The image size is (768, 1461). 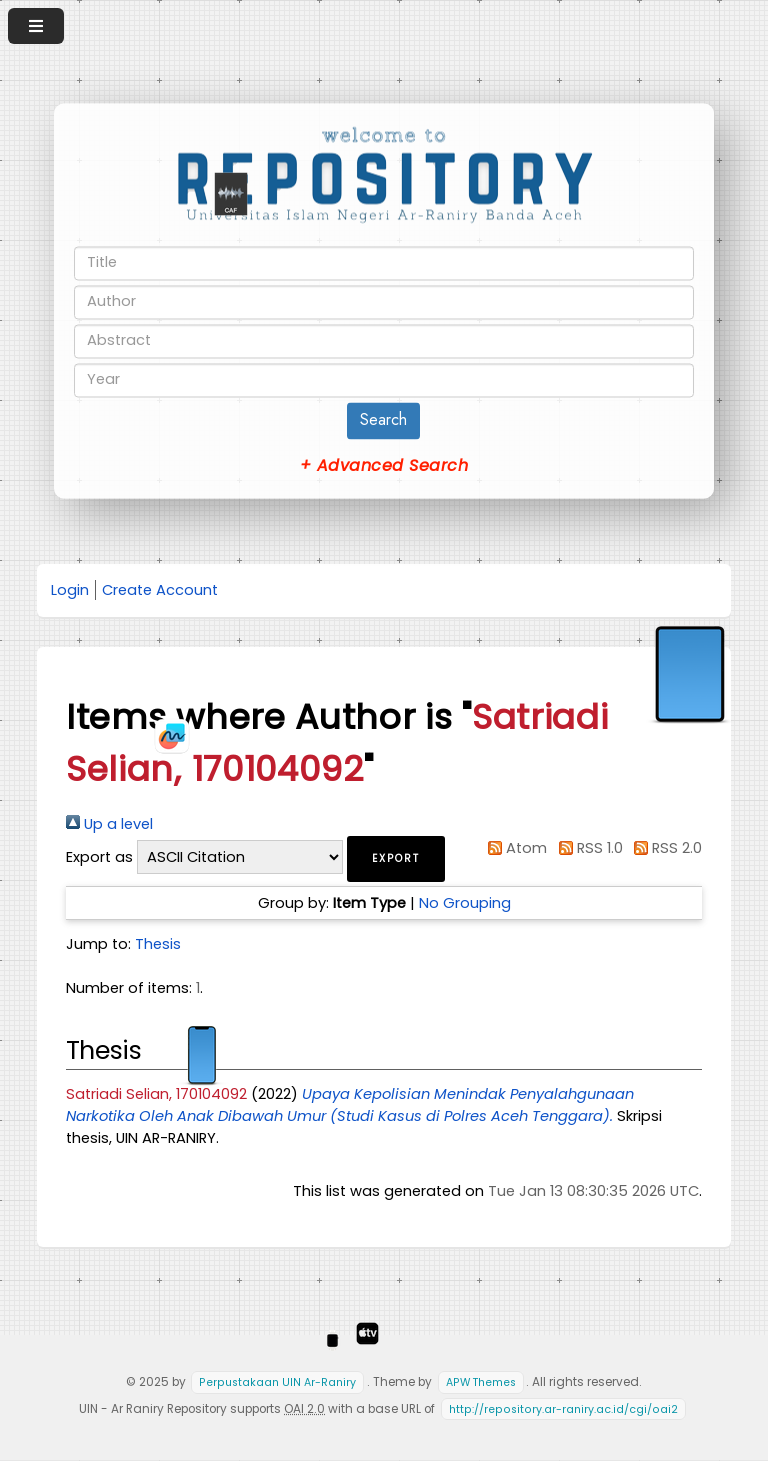 What do you see at coordinates (367, 1333) in the screenshot?
I see `access Apple TV app or device` at bounding box center [367, 1333].